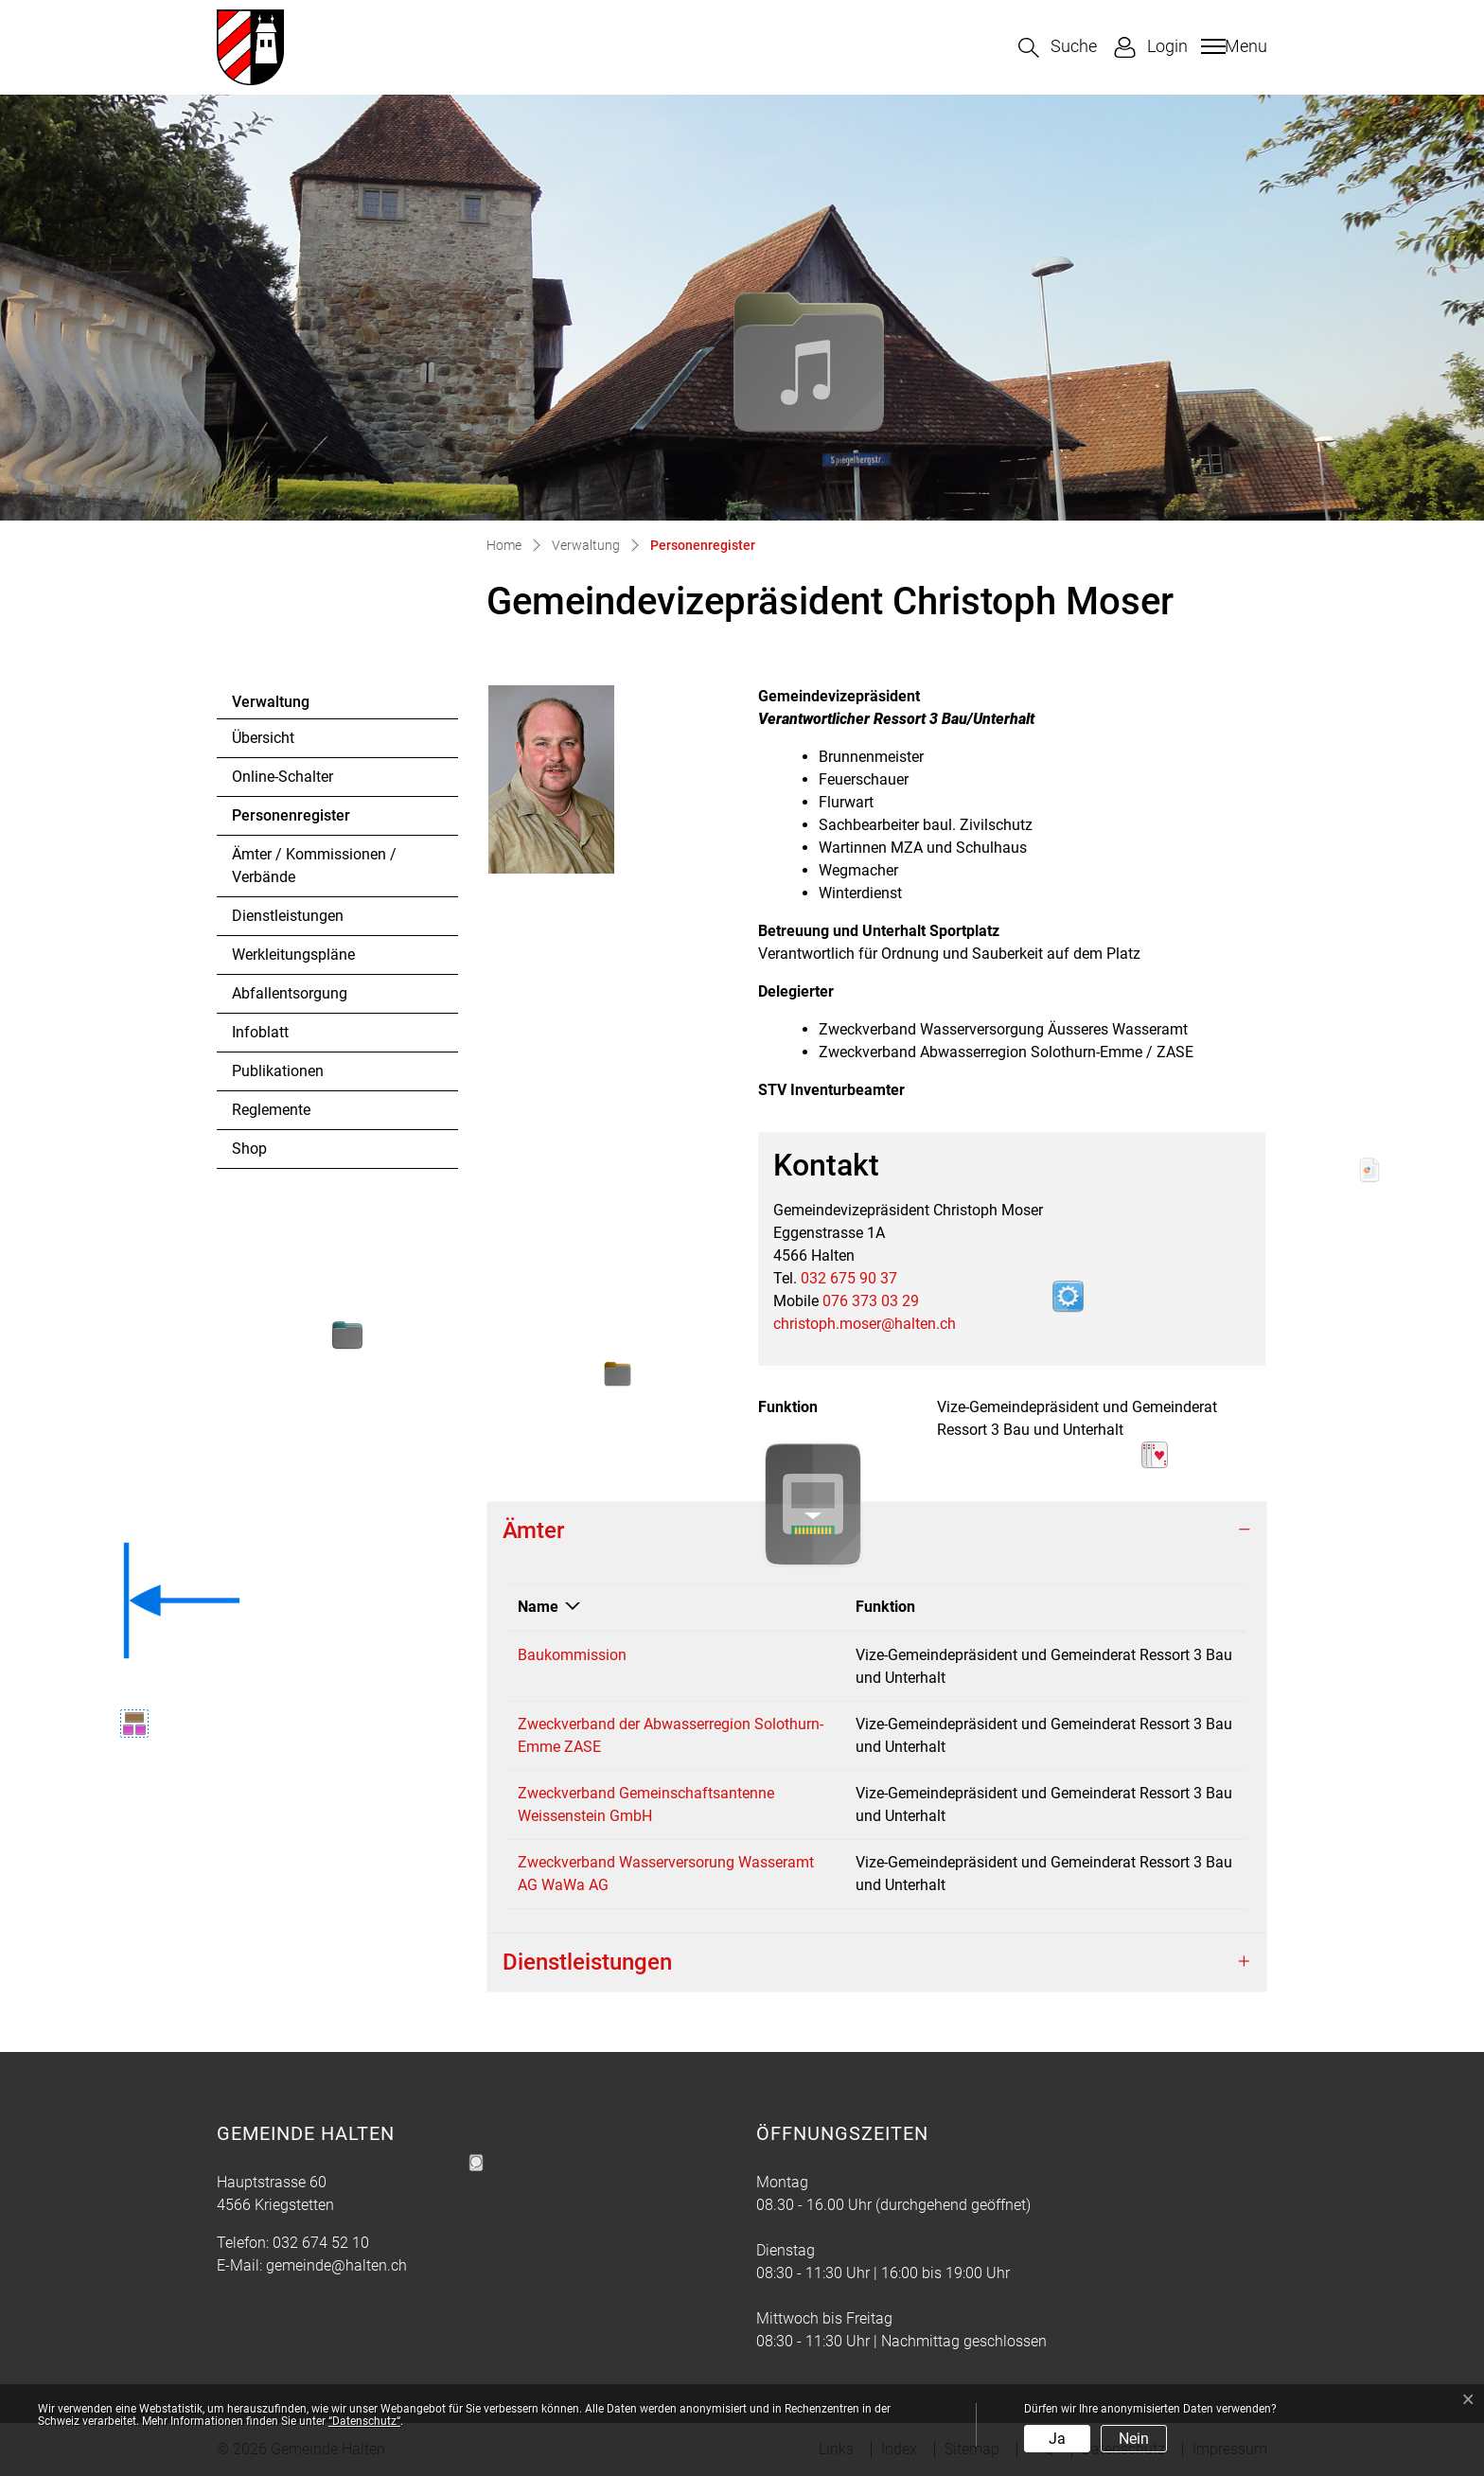  Describe the element at coordinates (1369, 1170) in the screenshot. I see `open a presentation file` at that location.